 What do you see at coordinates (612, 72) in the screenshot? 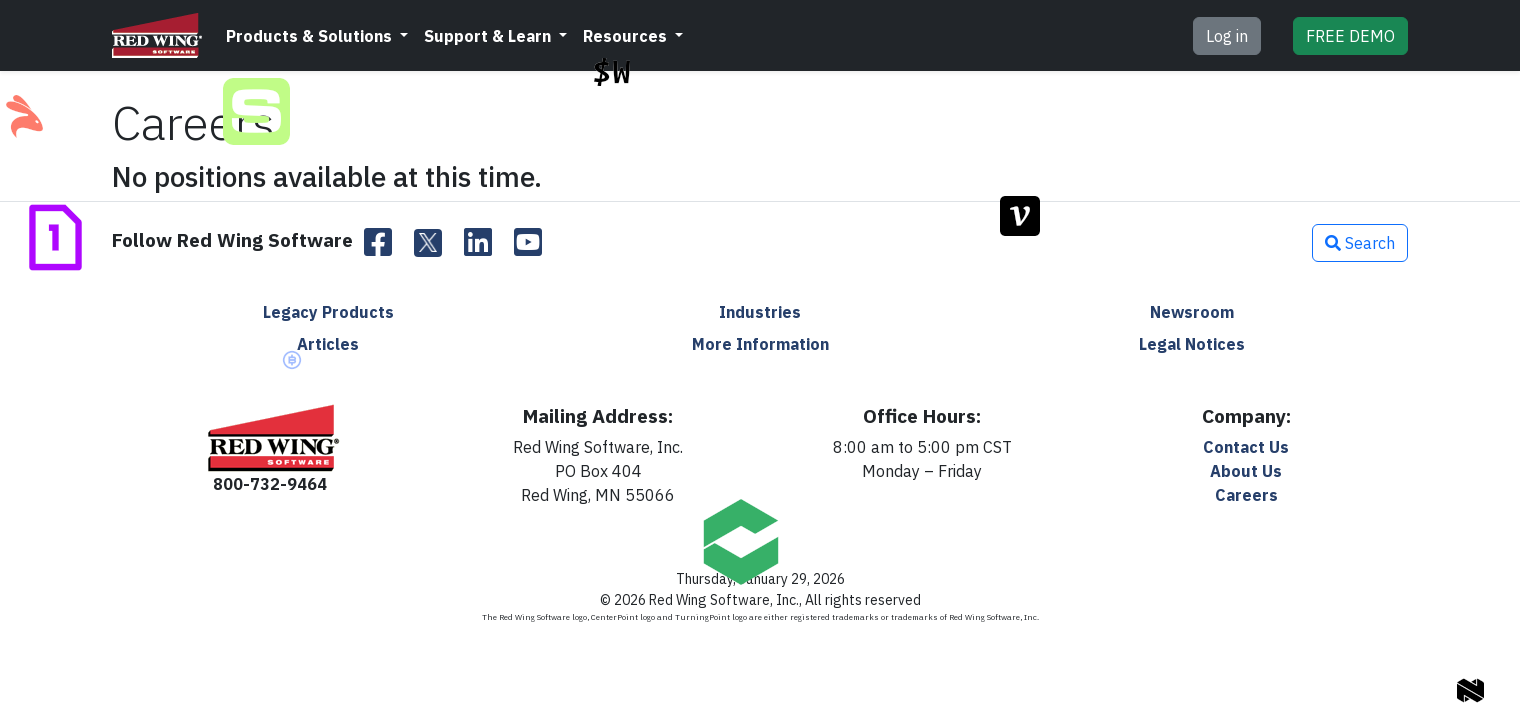
I see `open wezterm terminal application` at bounding box center [612, 72].